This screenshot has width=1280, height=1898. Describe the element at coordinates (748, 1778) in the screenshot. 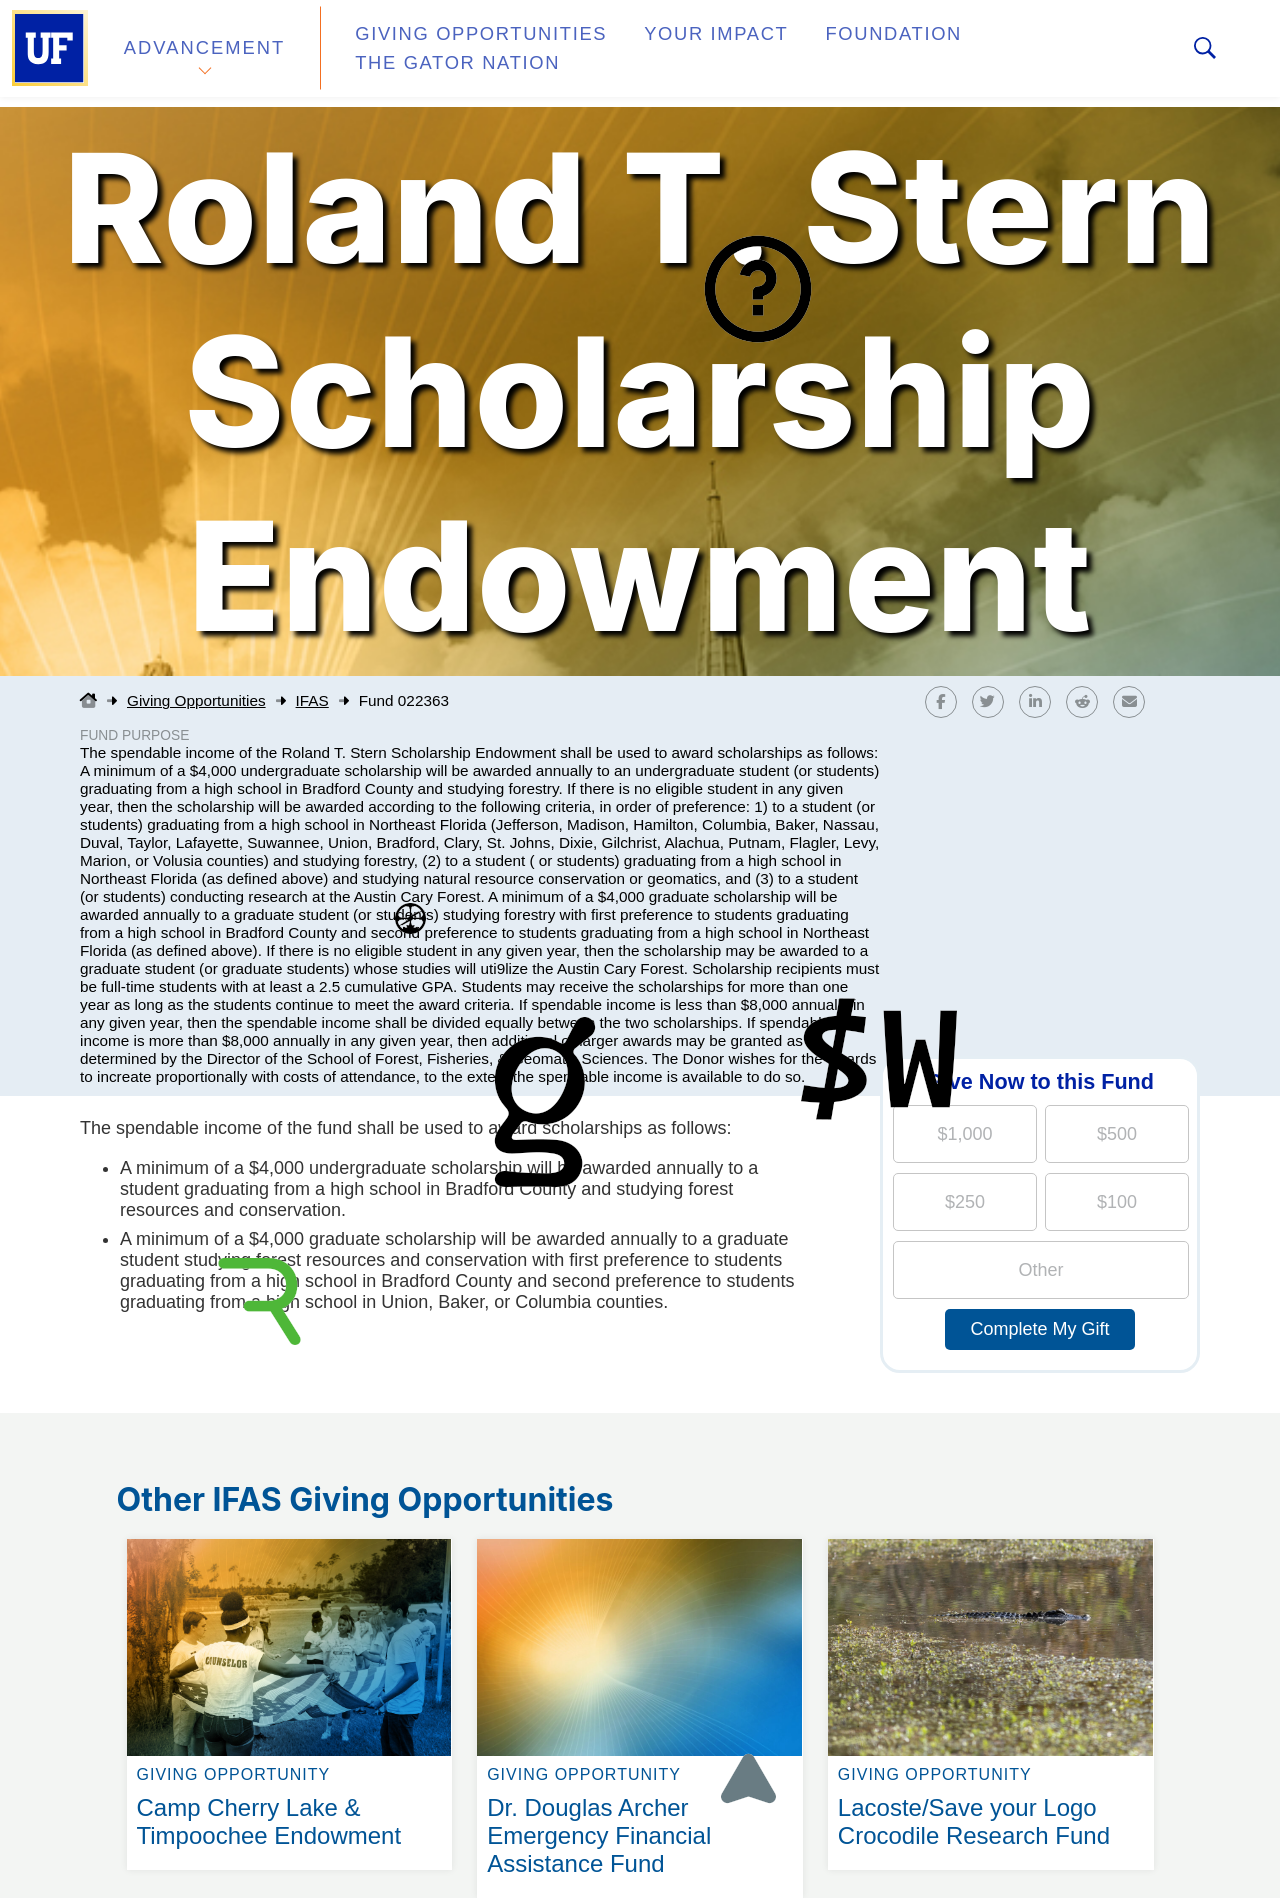

I see `spaceship brand logo` at that location.